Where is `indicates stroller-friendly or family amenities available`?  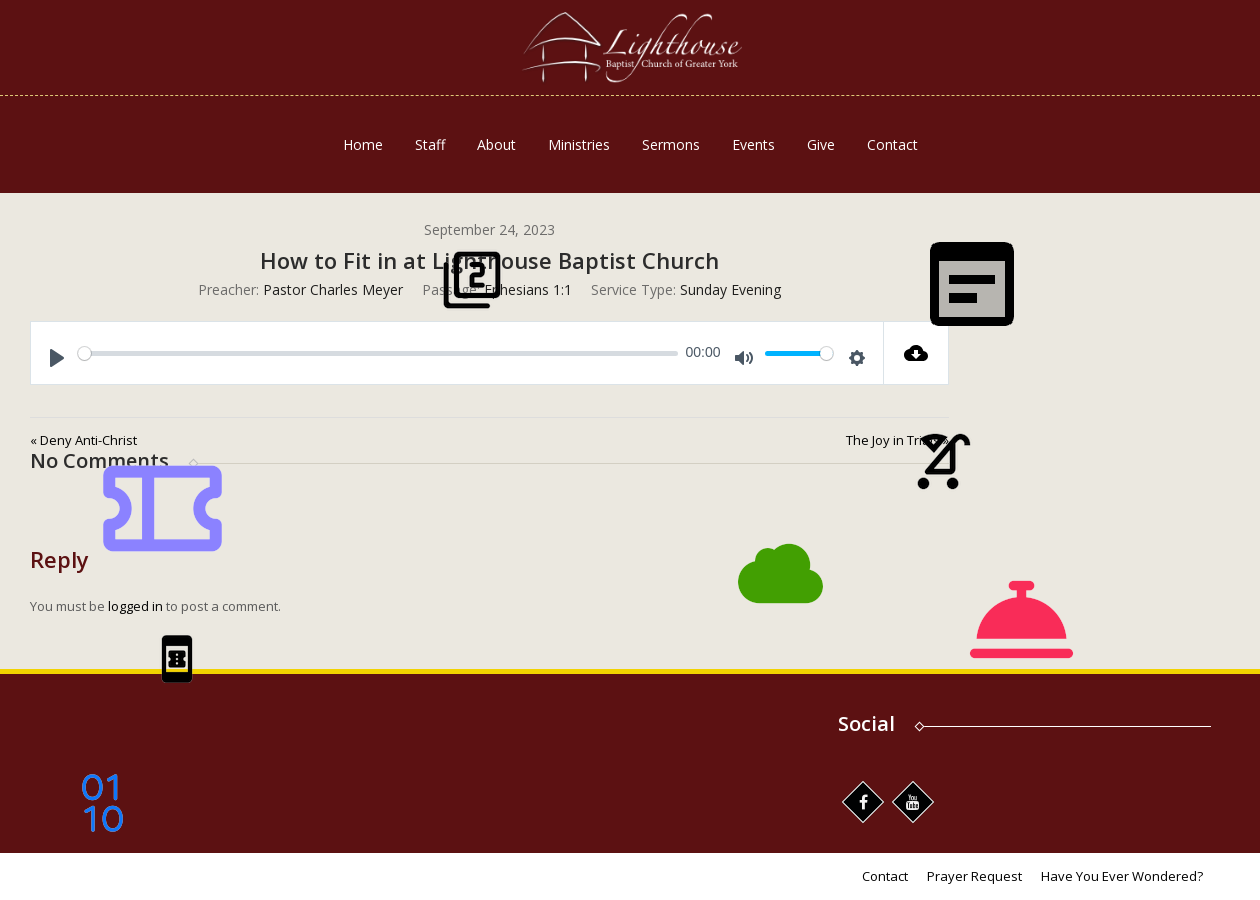
indicates stroller-friendly or family amenities available is located at coordinates (941, 460).